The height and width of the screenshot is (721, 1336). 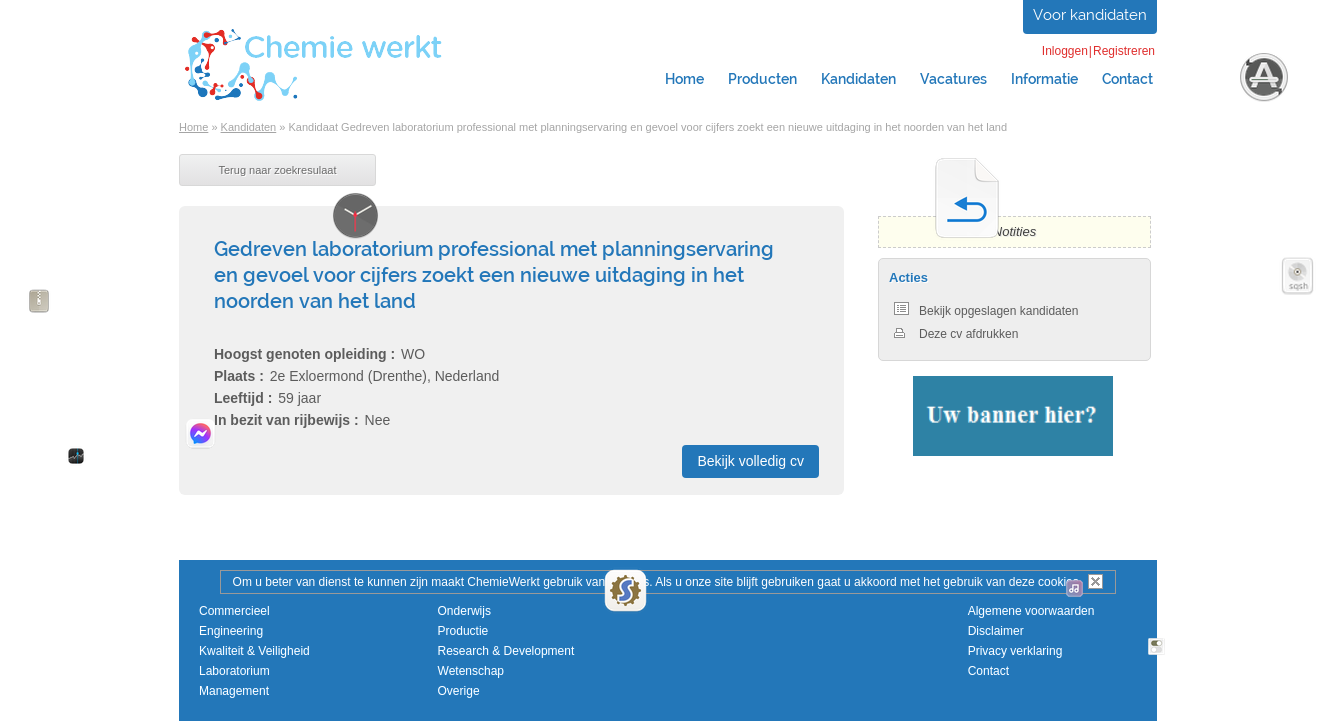 What do you see at coordinates (76, 456) in the screenshot?
I see `open the stocks app` at bounding box center [76, 456].